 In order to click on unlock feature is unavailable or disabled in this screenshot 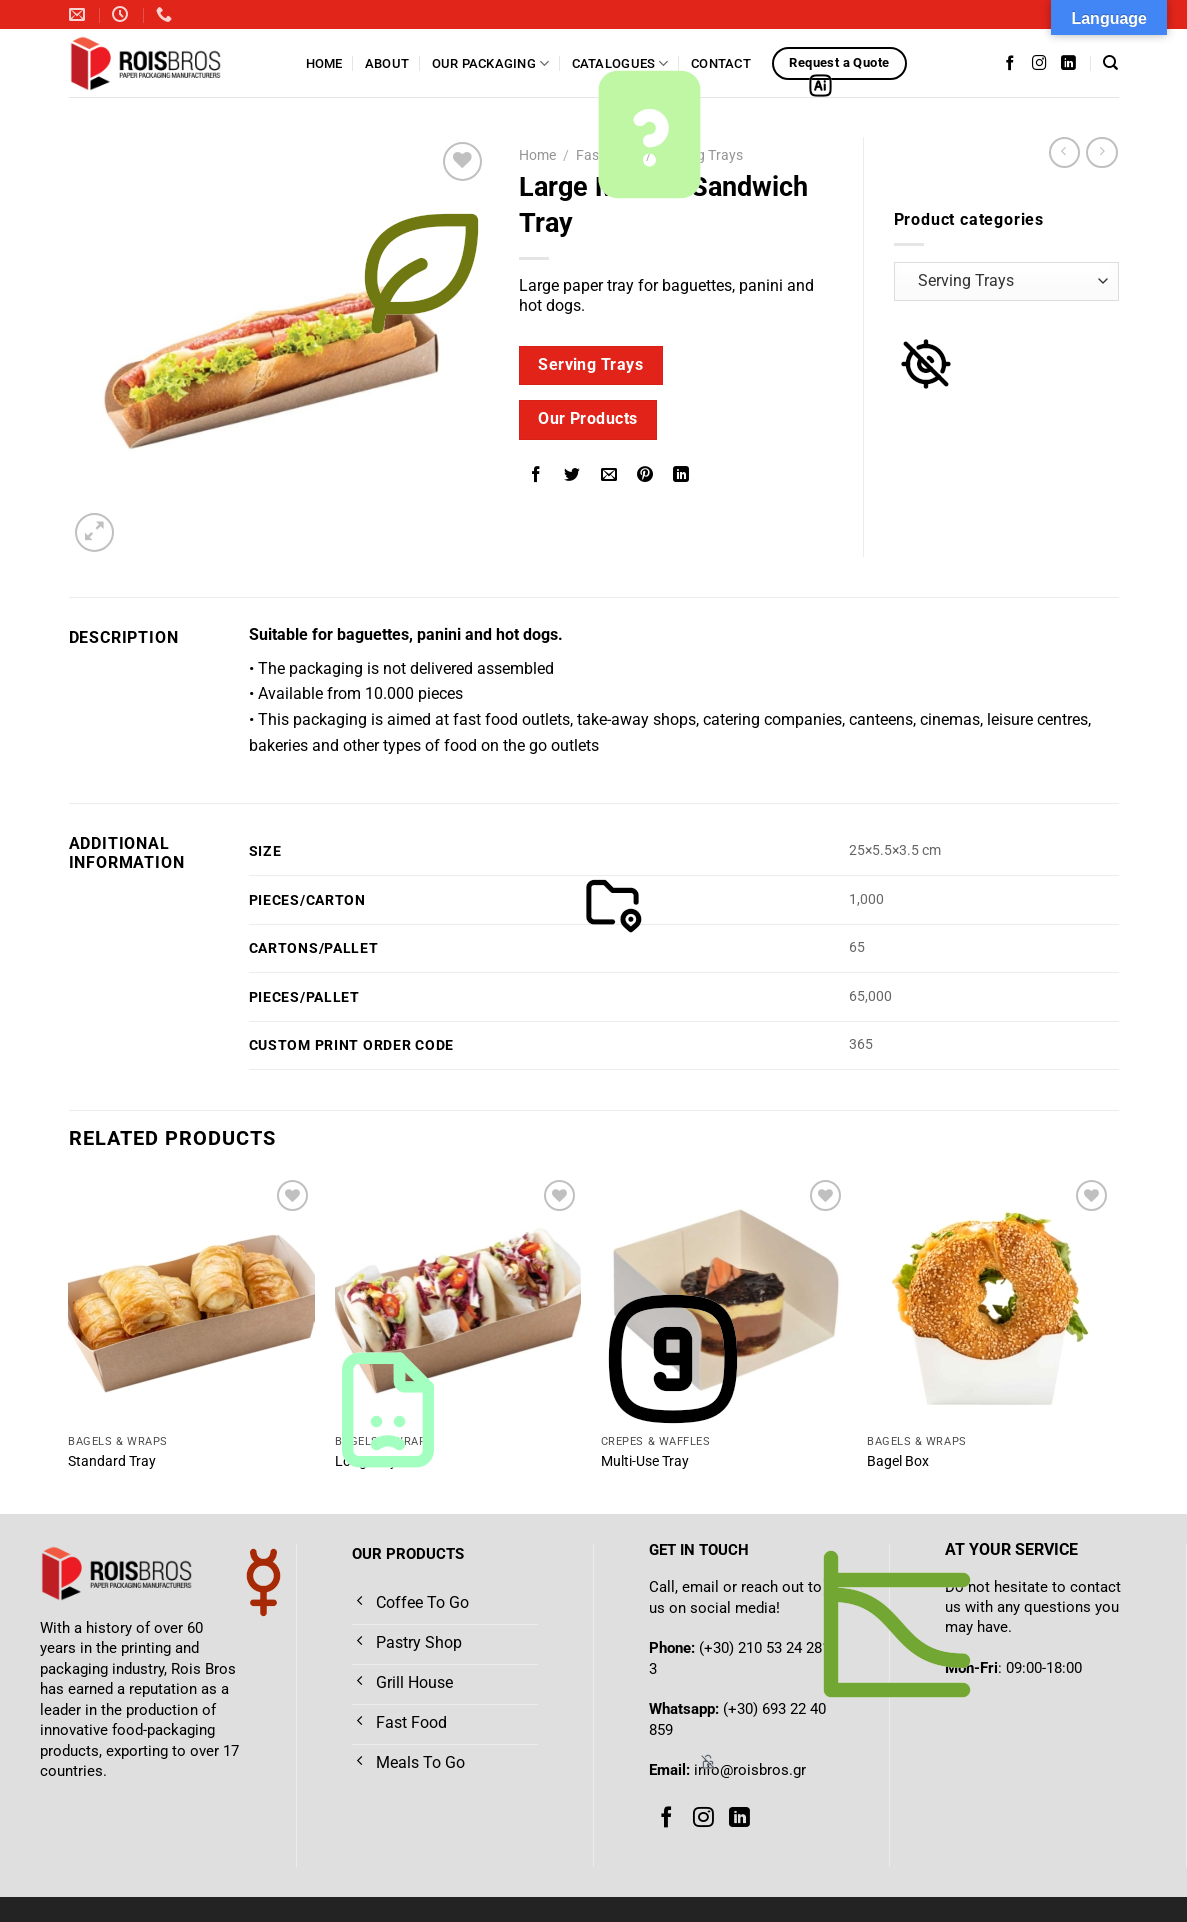, I will do `click(708, 1762)`.